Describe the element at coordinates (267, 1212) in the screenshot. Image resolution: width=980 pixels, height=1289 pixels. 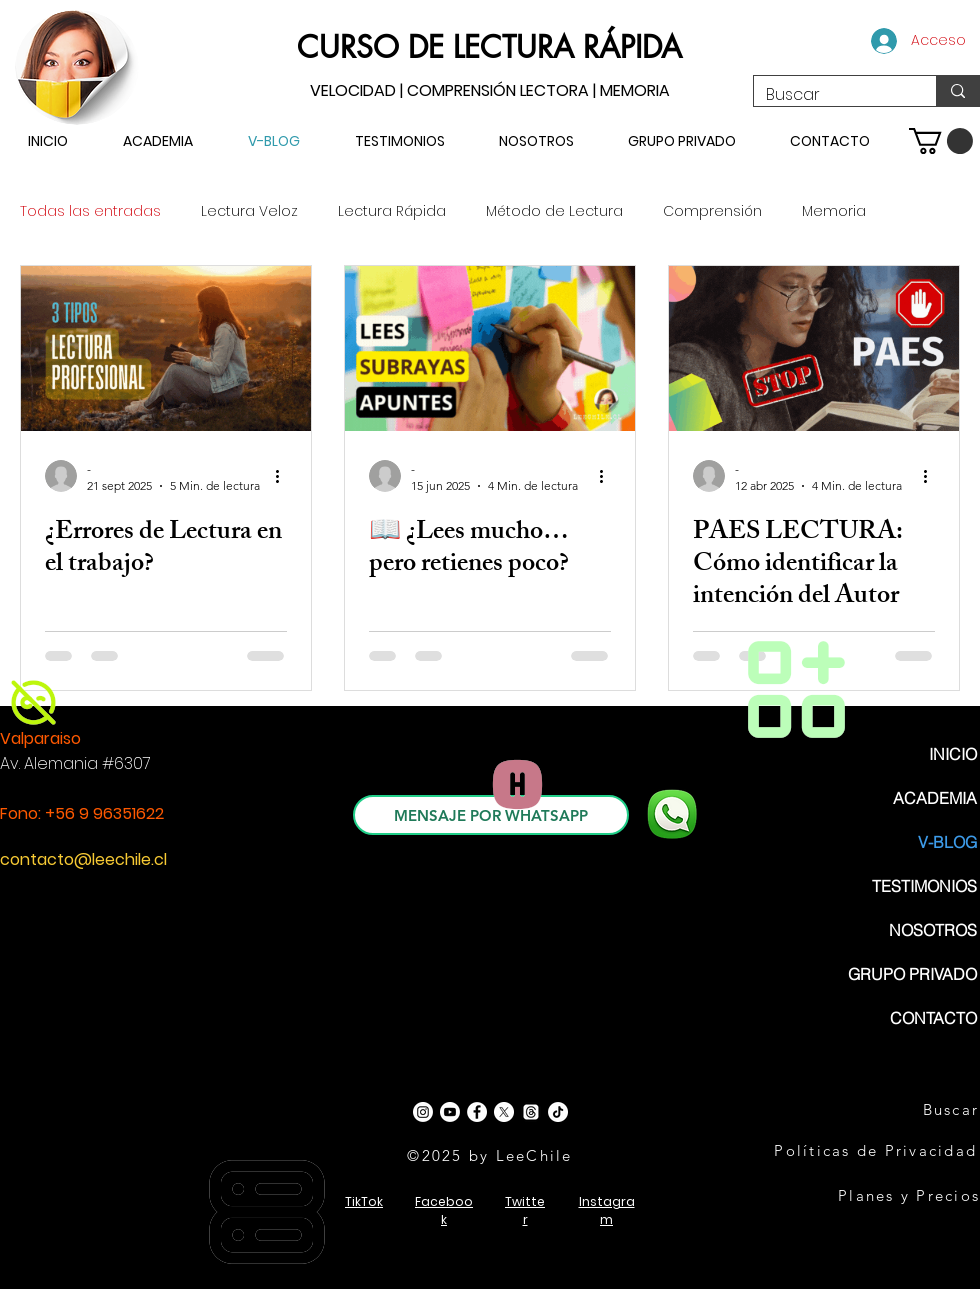
I see `view server status` at that location.